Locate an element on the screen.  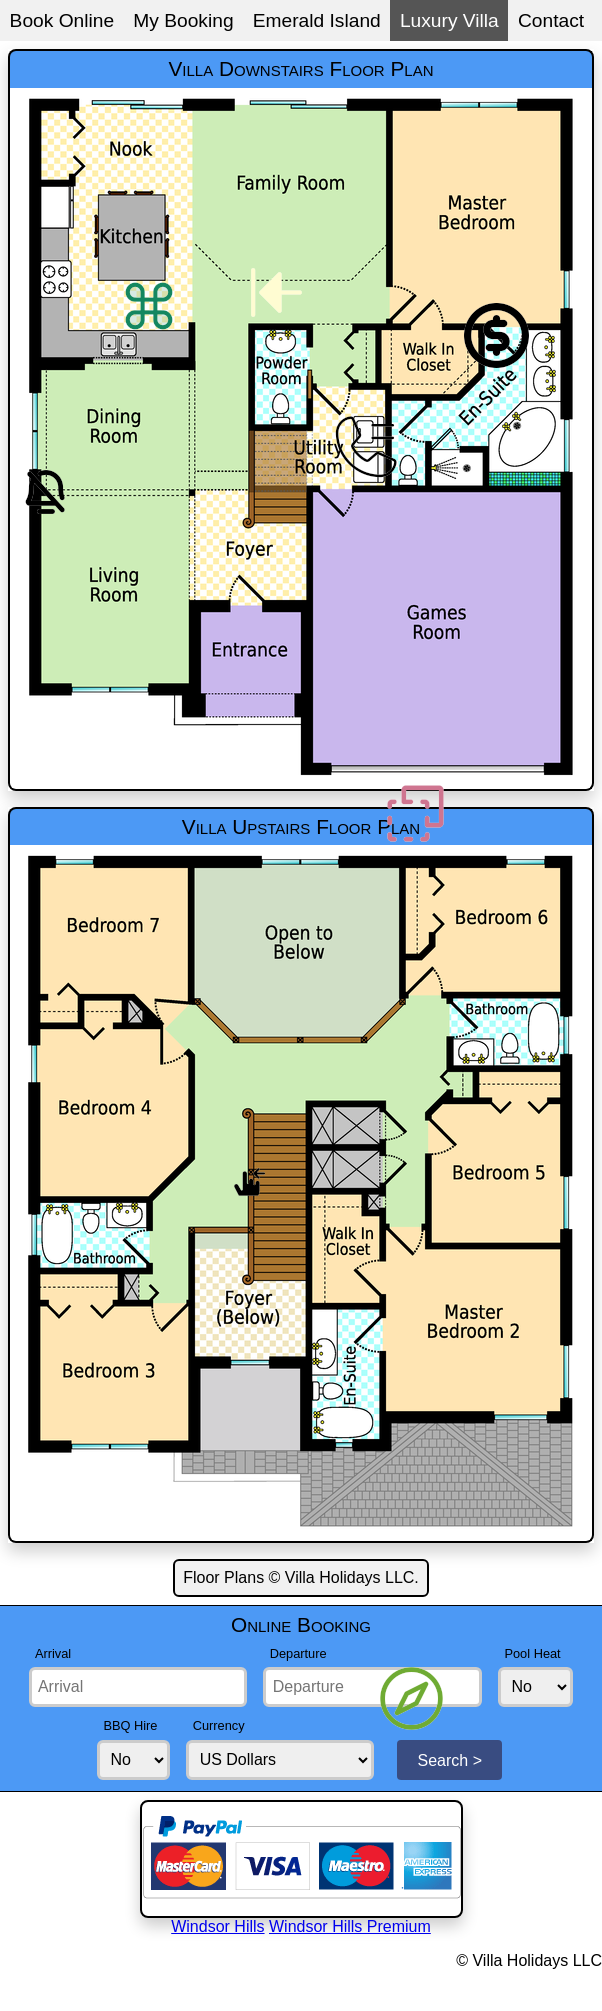
access navigation or directions is located at coordinates (411, 1698).